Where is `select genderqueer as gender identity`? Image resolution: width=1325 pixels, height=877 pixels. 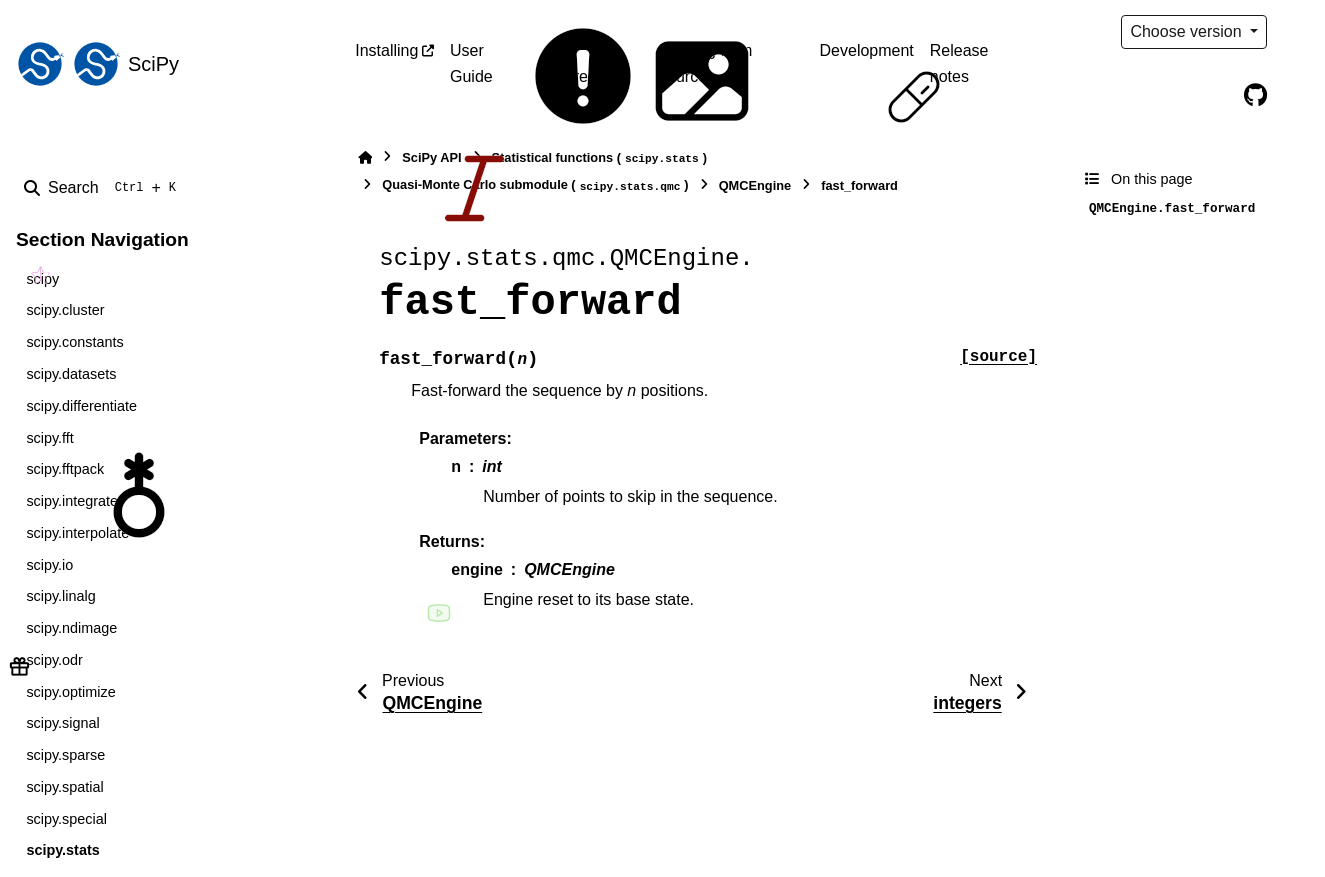
select genderqueer as gender identity is located at coordinates (139, 495).